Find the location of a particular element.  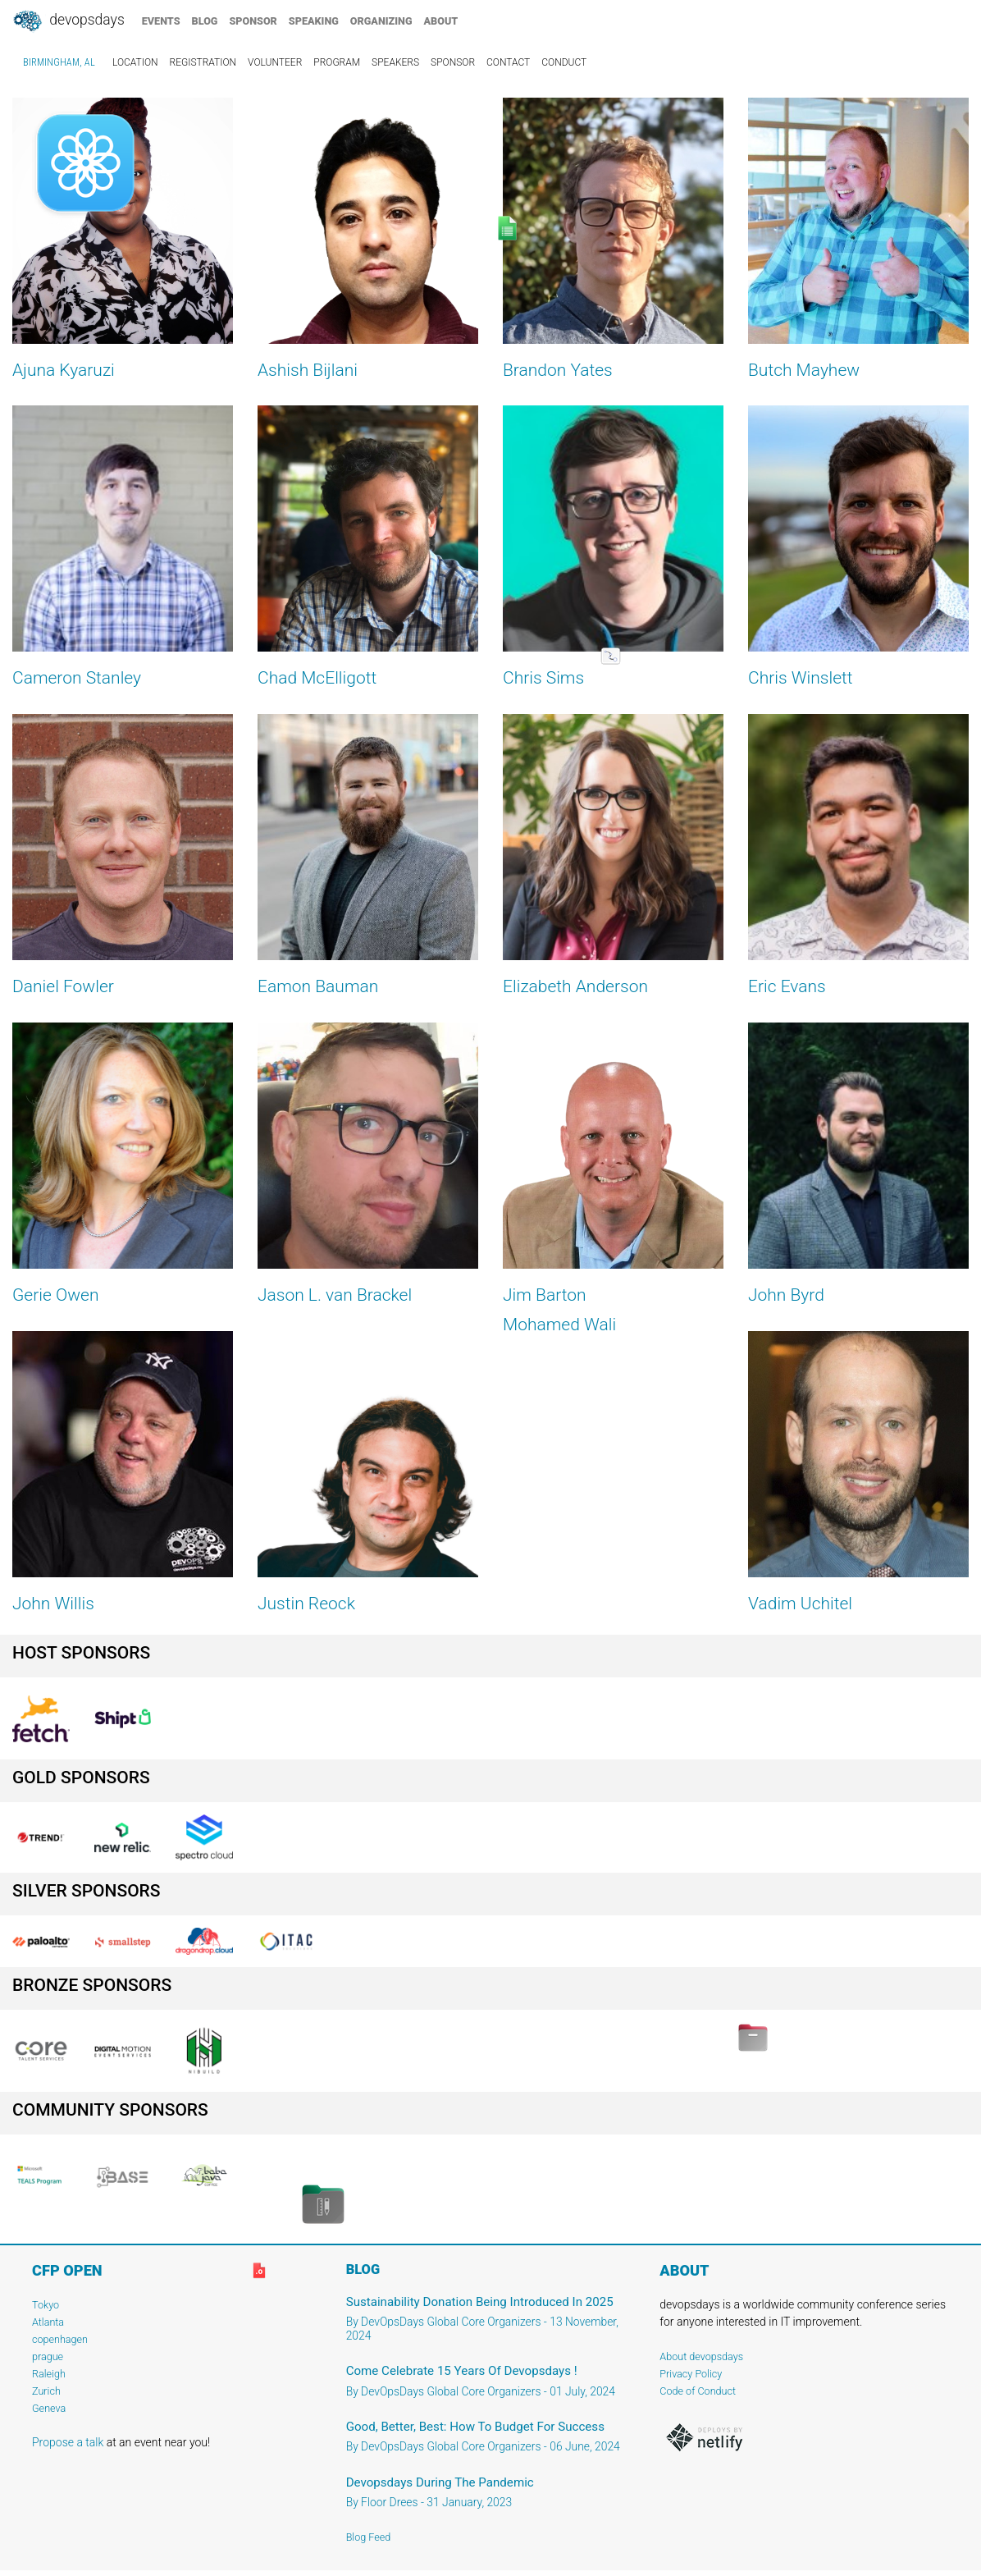

open a karbon vector graphics file is located at coordinates (610, 655).